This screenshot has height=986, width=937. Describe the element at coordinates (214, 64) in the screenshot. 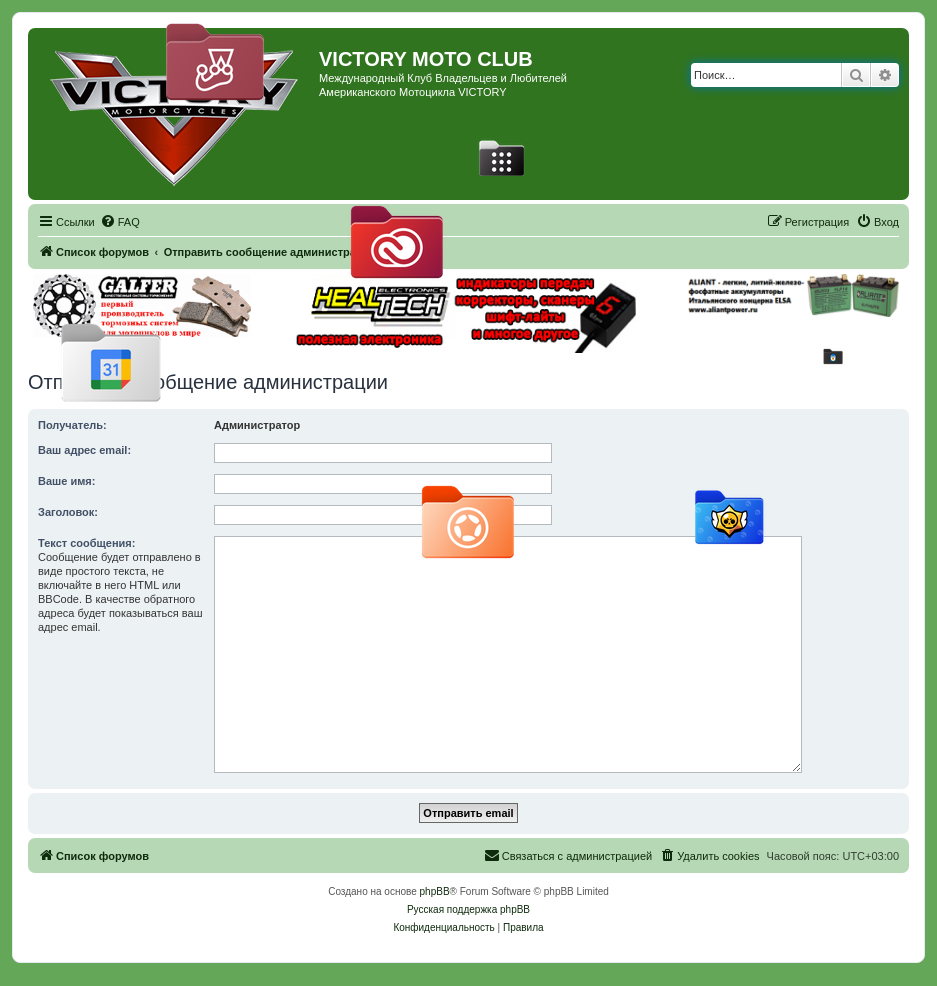

I see `folder containing jest testing framework files` at that location.